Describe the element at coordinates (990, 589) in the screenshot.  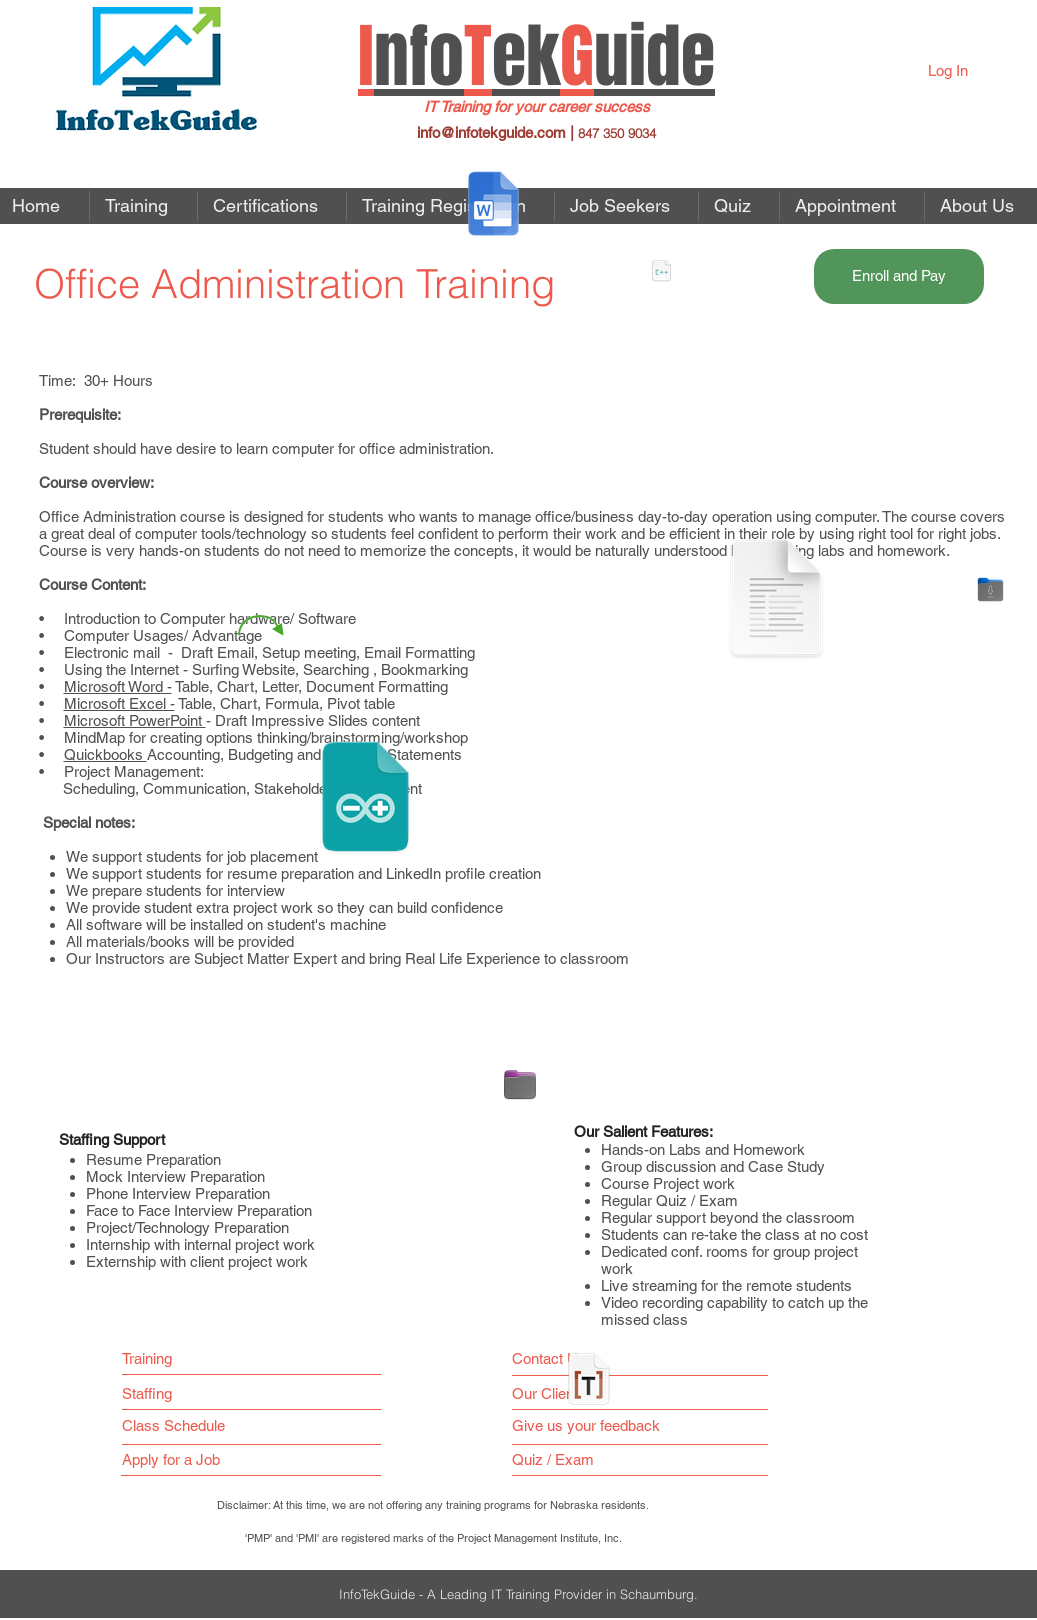
I see `open downloads folder` at that location.